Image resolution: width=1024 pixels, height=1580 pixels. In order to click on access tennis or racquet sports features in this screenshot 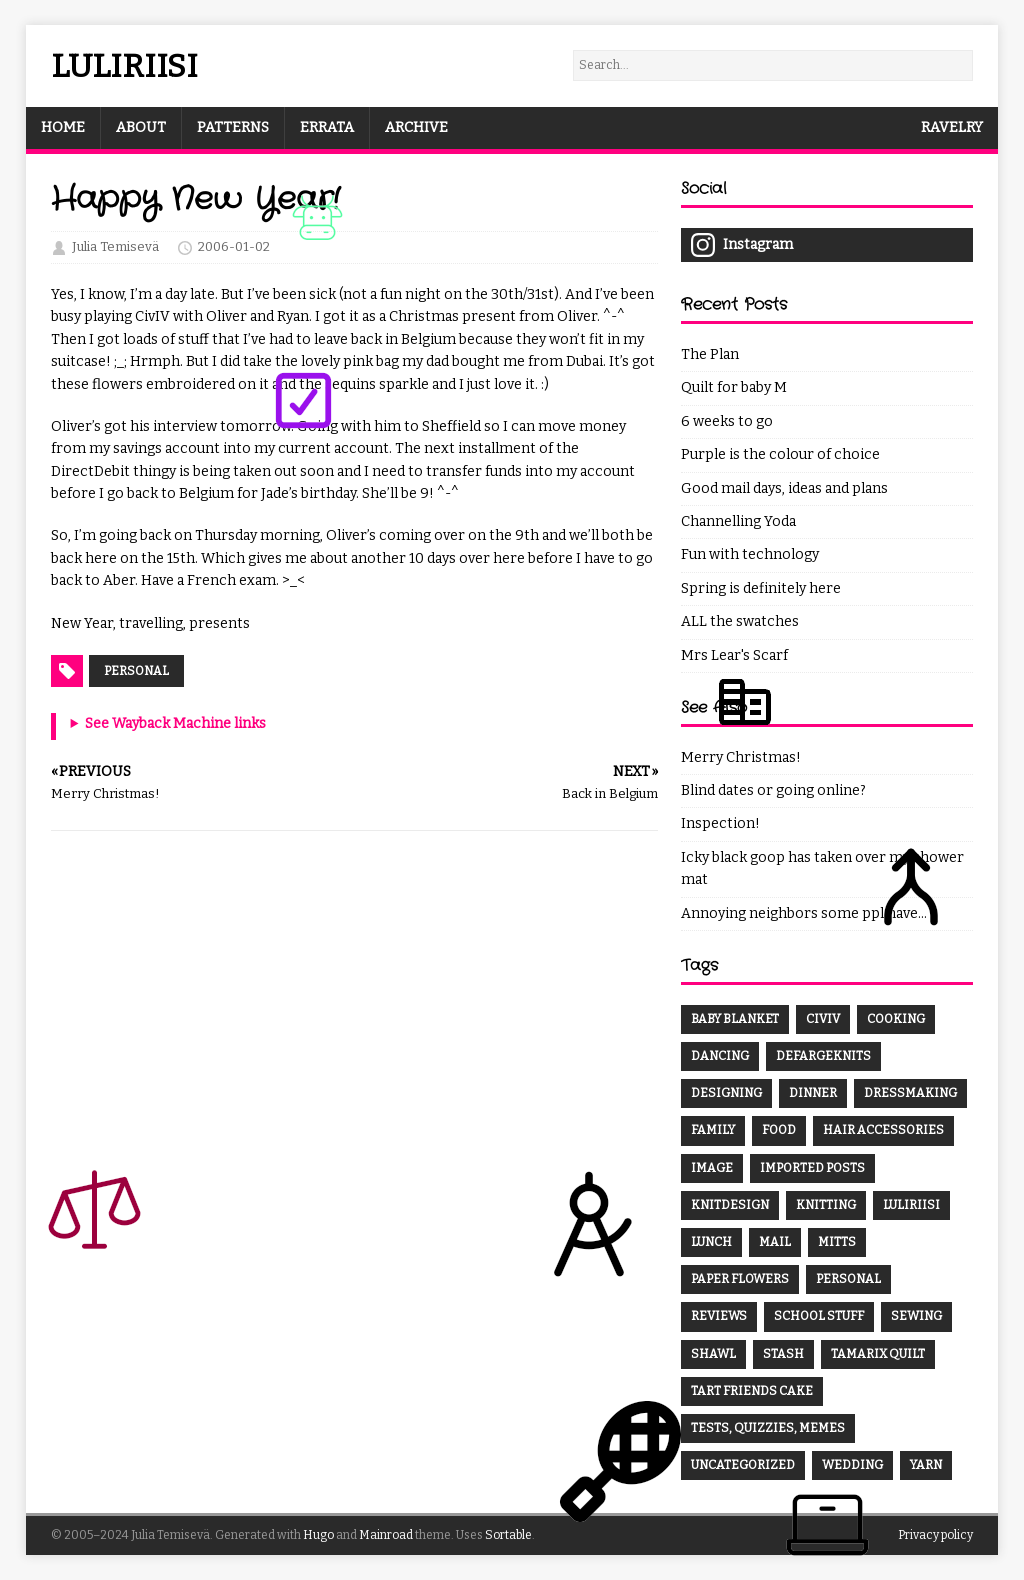, I will do `click(619, 1462)`.